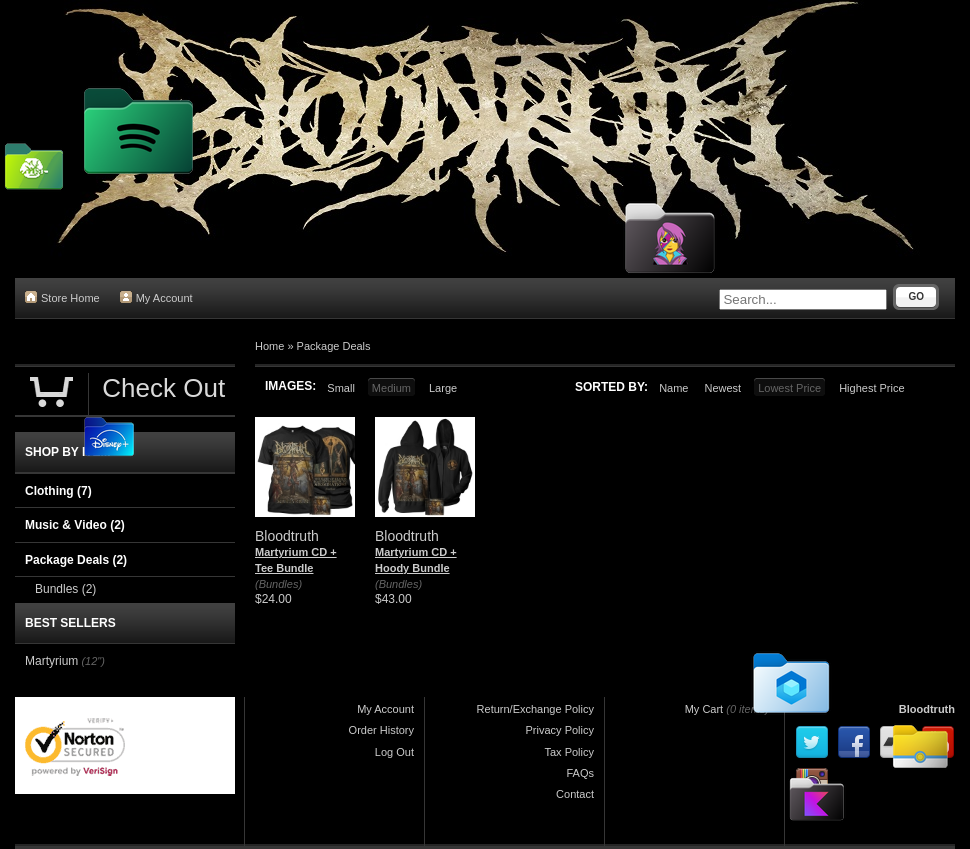 The width and height of the screenshot is (970, 849). What do you see at coordinates (816, 800) in the screenshot?
I see `open kotlin project folder` at bounding box center [816, 800].